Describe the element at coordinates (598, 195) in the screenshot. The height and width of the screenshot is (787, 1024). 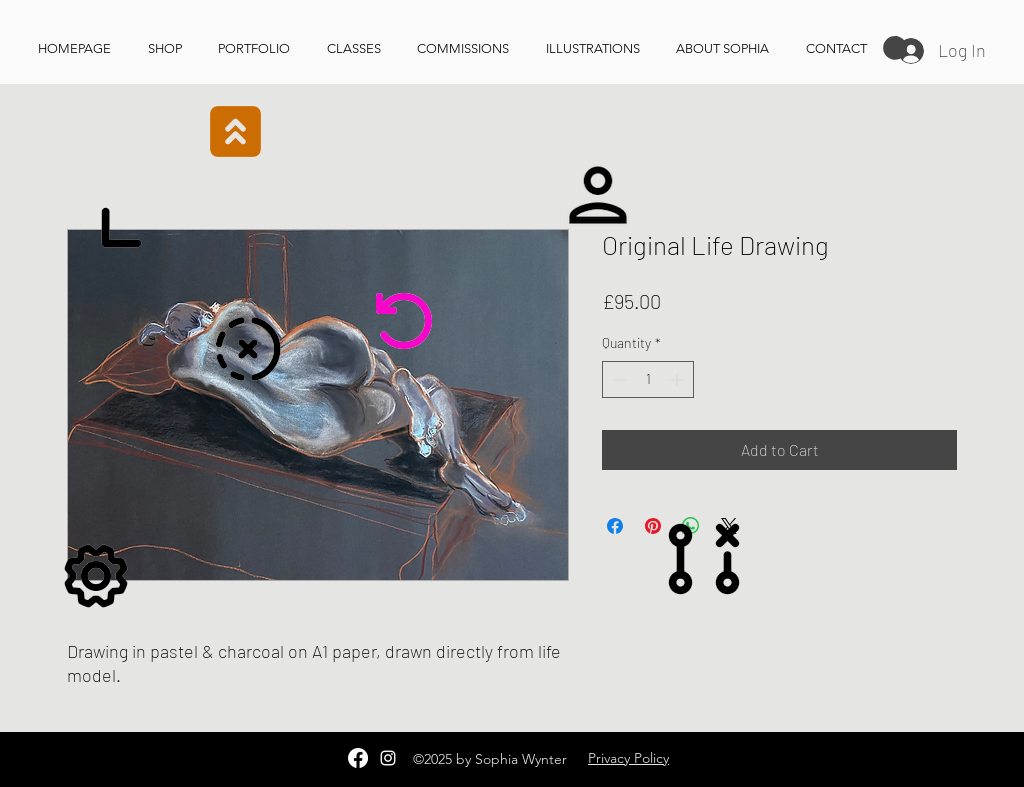
I see `view your profile` at that location.